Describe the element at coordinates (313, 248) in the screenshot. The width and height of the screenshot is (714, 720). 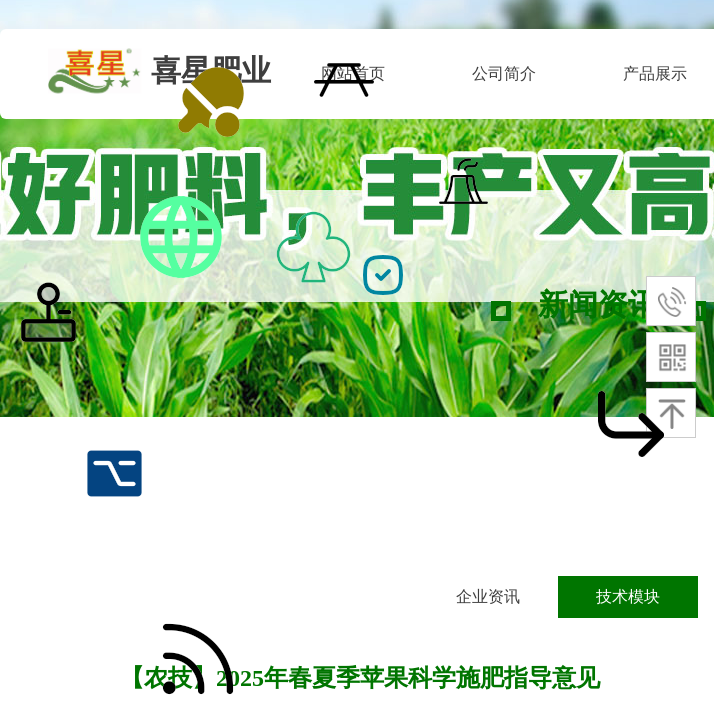
I see `club suit symbol for card games` at that location.